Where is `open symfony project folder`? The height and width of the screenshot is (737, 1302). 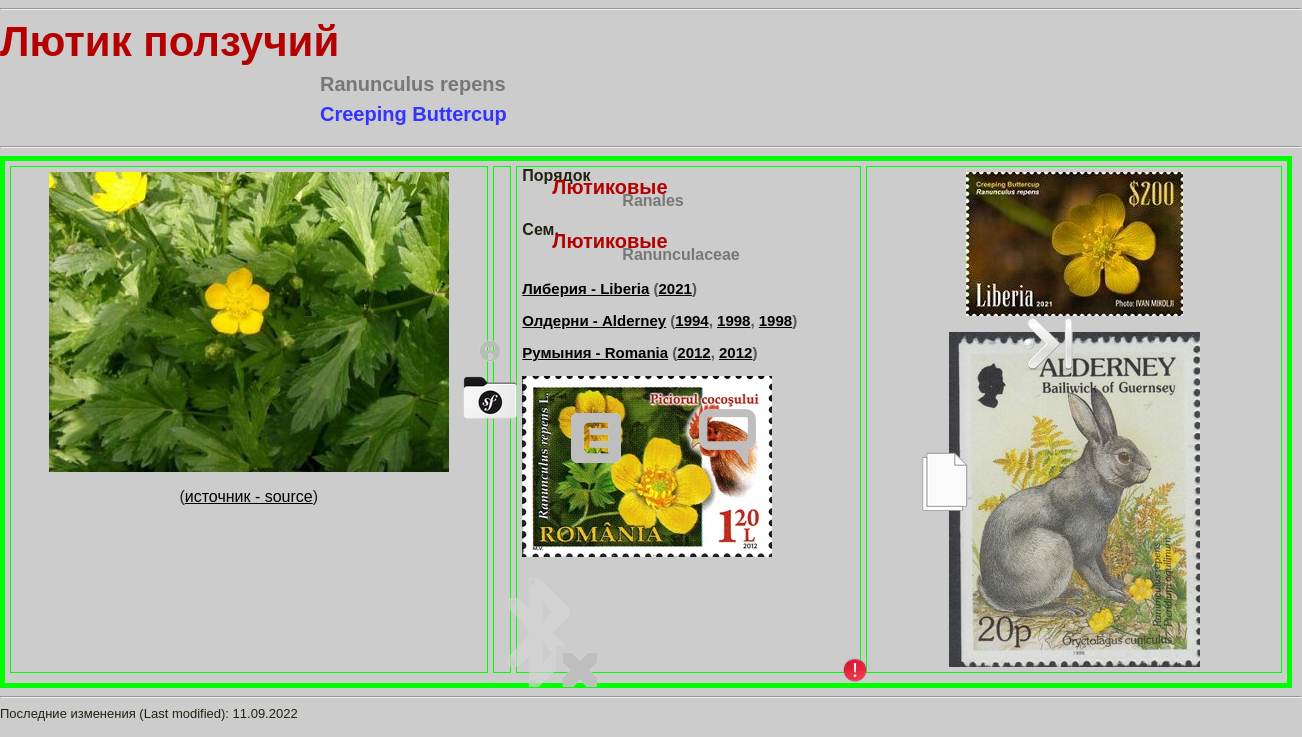 open symfony project folder is located at coordinates (490, 399).